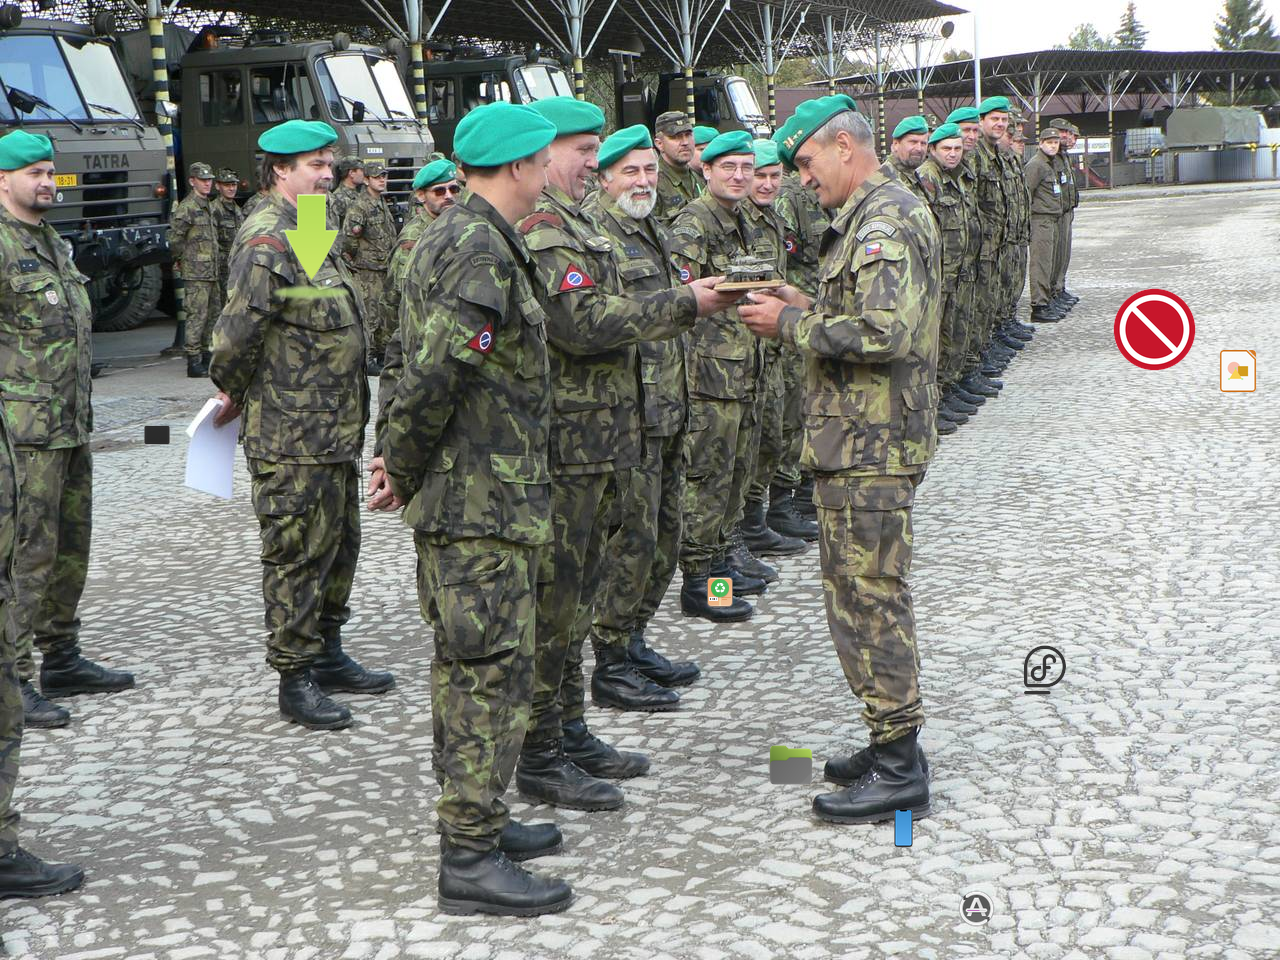 Image resolution: width=1280 pixels, height=960 pixels. I want to click on delete or remove selected item, so click(1154, 329).